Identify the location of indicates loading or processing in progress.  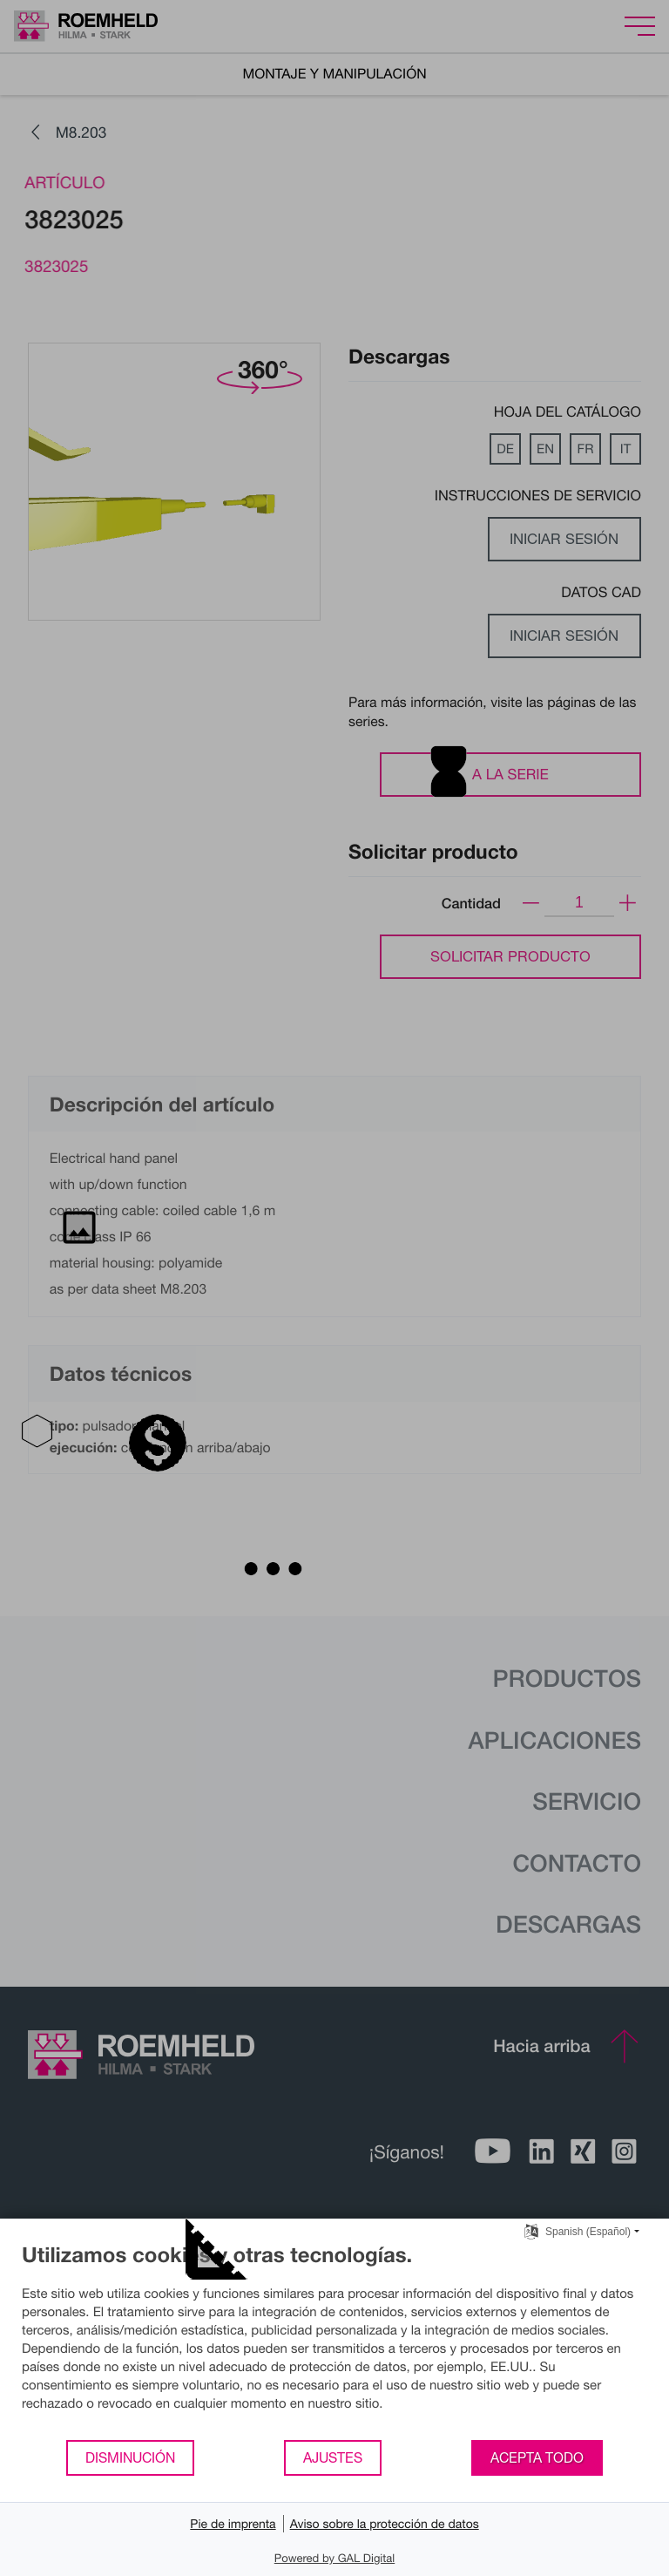
(449, 771).